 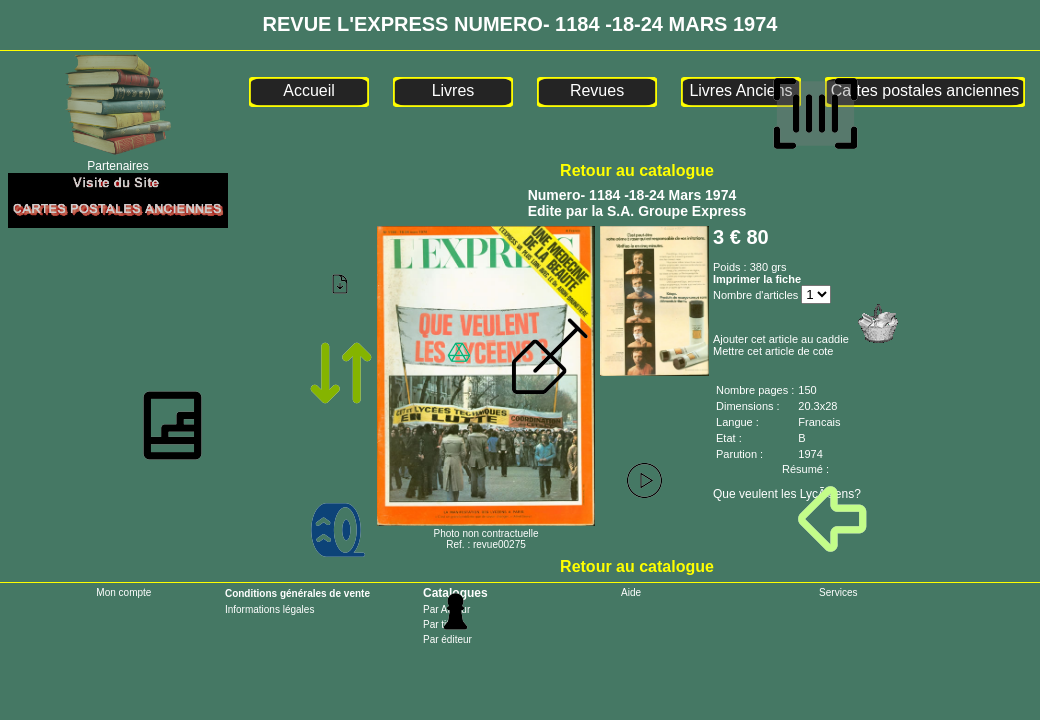 I want to click on play media or video content, so click(x=644, y=480).